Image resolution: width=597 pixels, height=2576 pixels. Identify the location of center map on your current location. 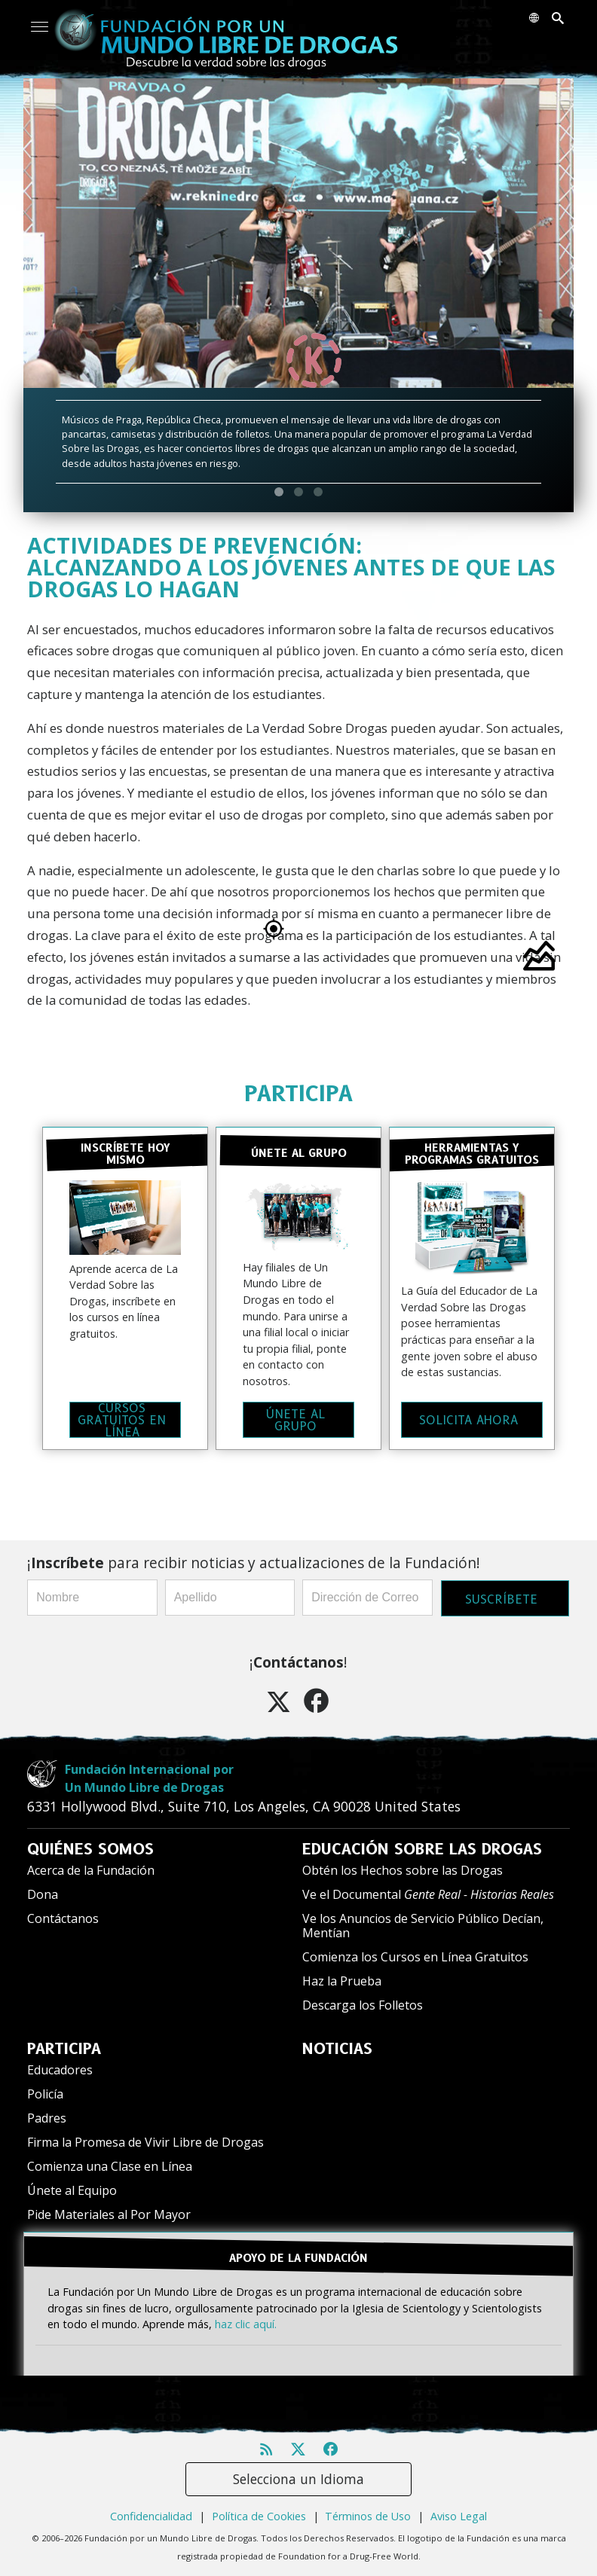
(274, 929).